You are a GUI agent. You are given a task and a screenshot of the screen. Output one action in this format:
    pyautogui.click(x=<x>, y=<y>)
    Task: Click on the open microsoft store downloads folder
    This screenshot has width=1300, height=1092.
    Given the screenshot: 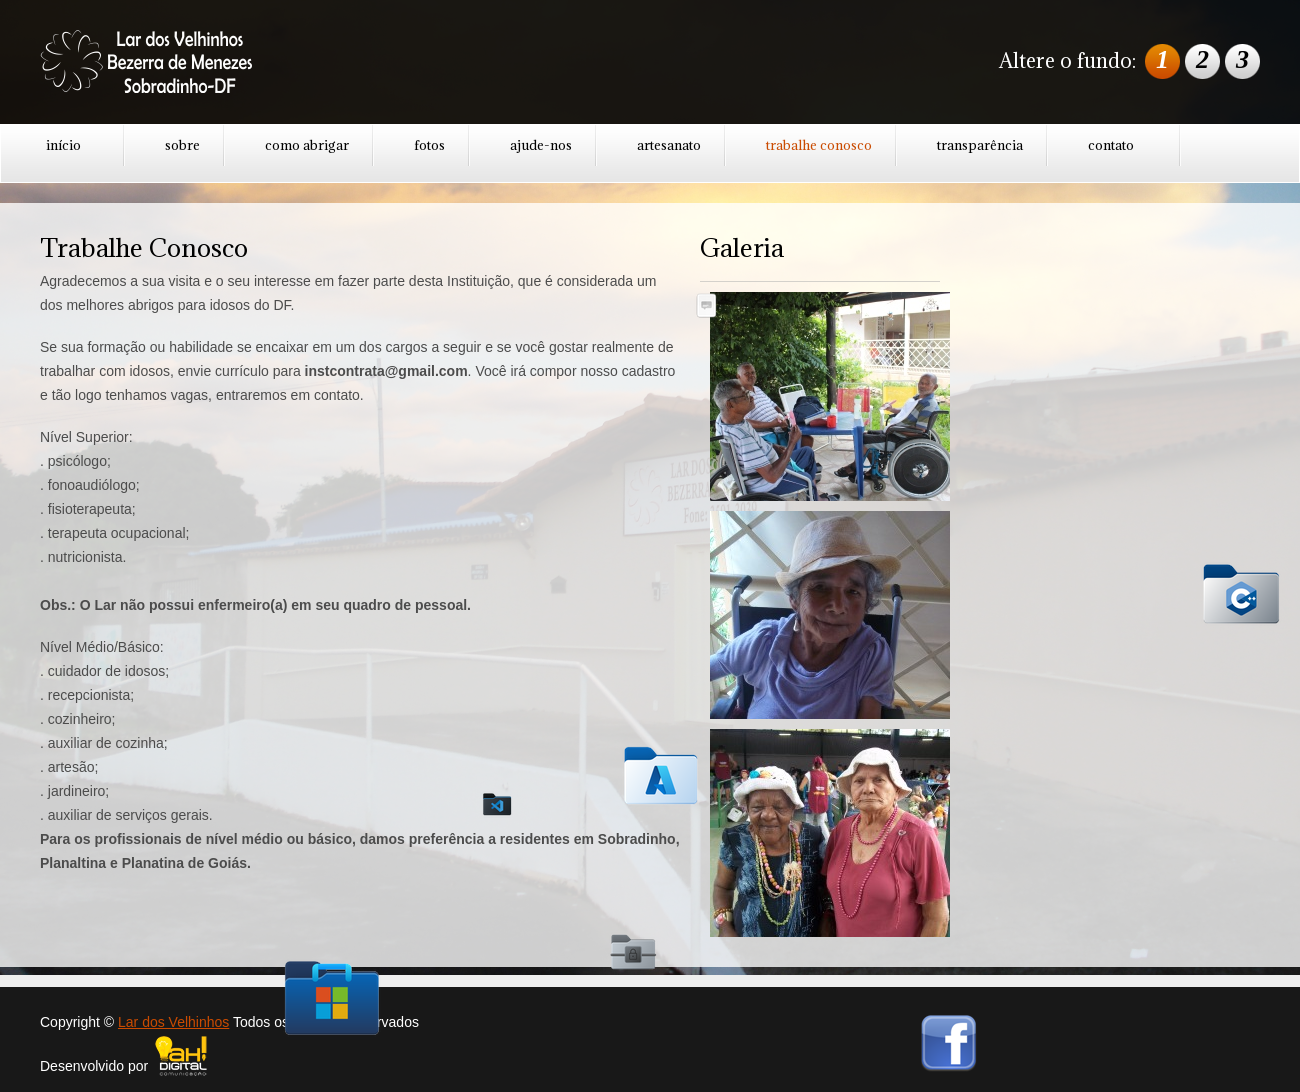 What is the action you would take?
    pyautogui.click(x=331, y=1000)
    